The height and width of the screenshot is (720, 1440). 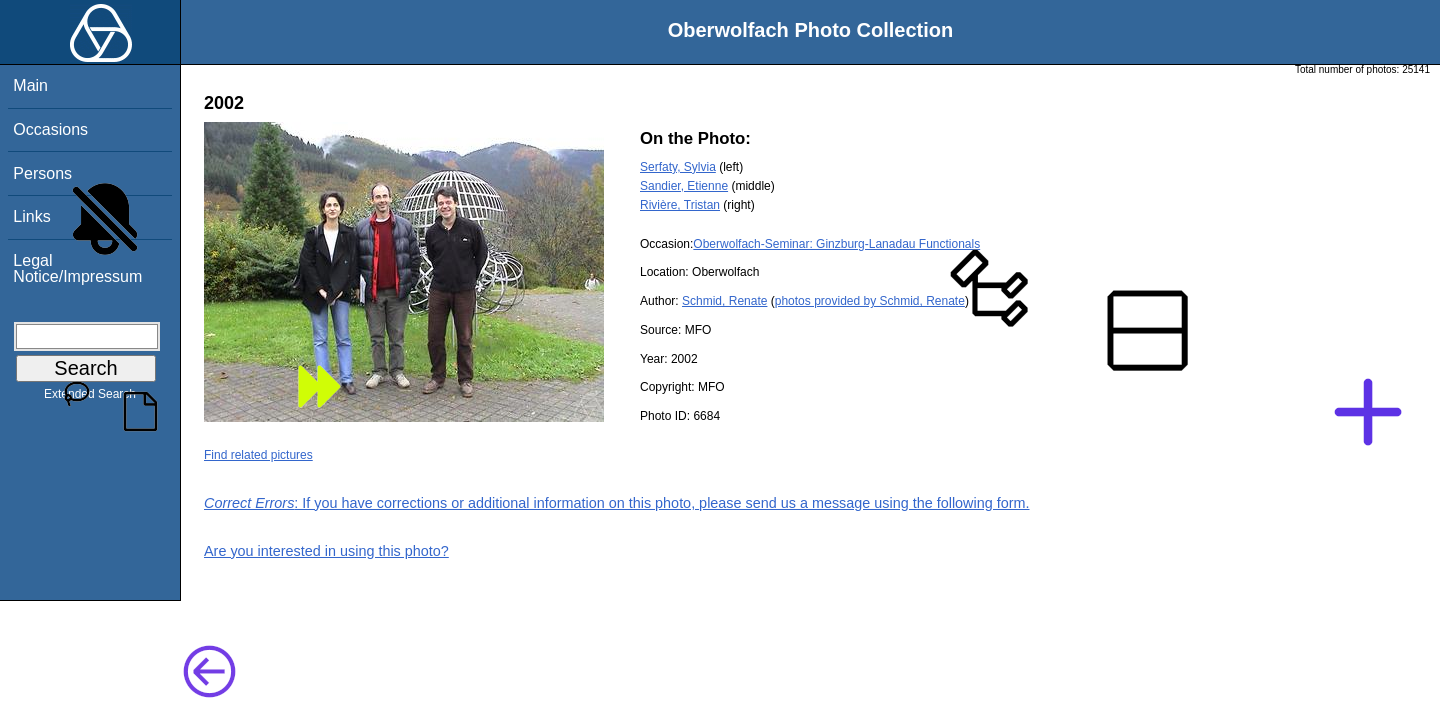 I want to click on mute notifications, so click(x=105, y=219).